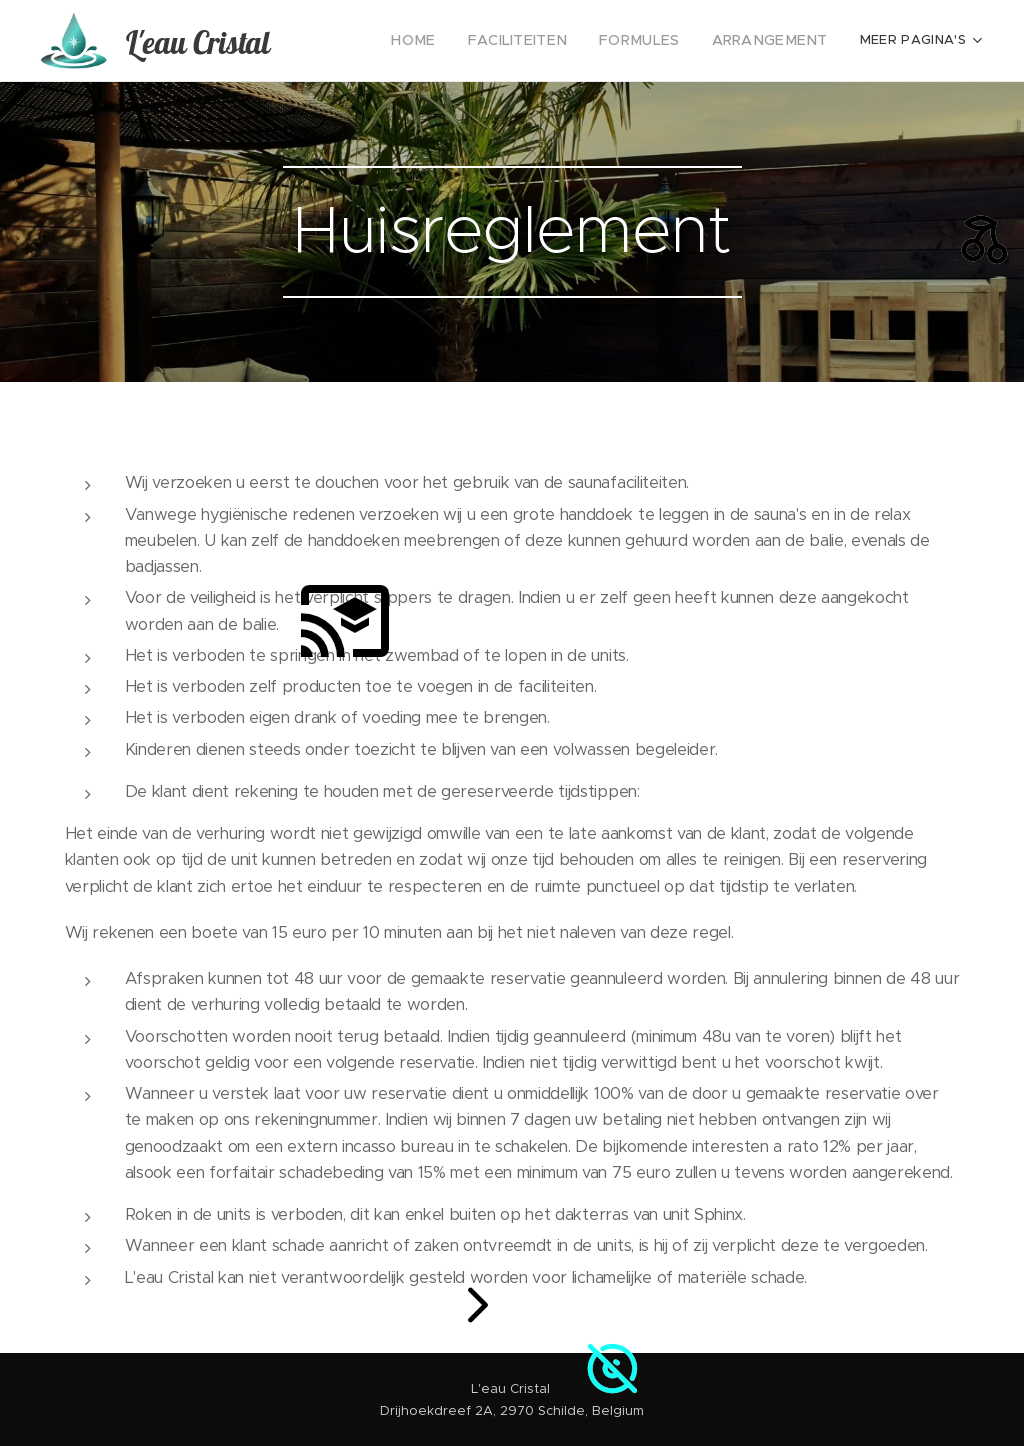 Image resolution: width=1024 pixels, height=1446 pixels. Describe the element at coordinates (478, 1305) in the screenshot. I see `navigate to the next item or page` at that location.